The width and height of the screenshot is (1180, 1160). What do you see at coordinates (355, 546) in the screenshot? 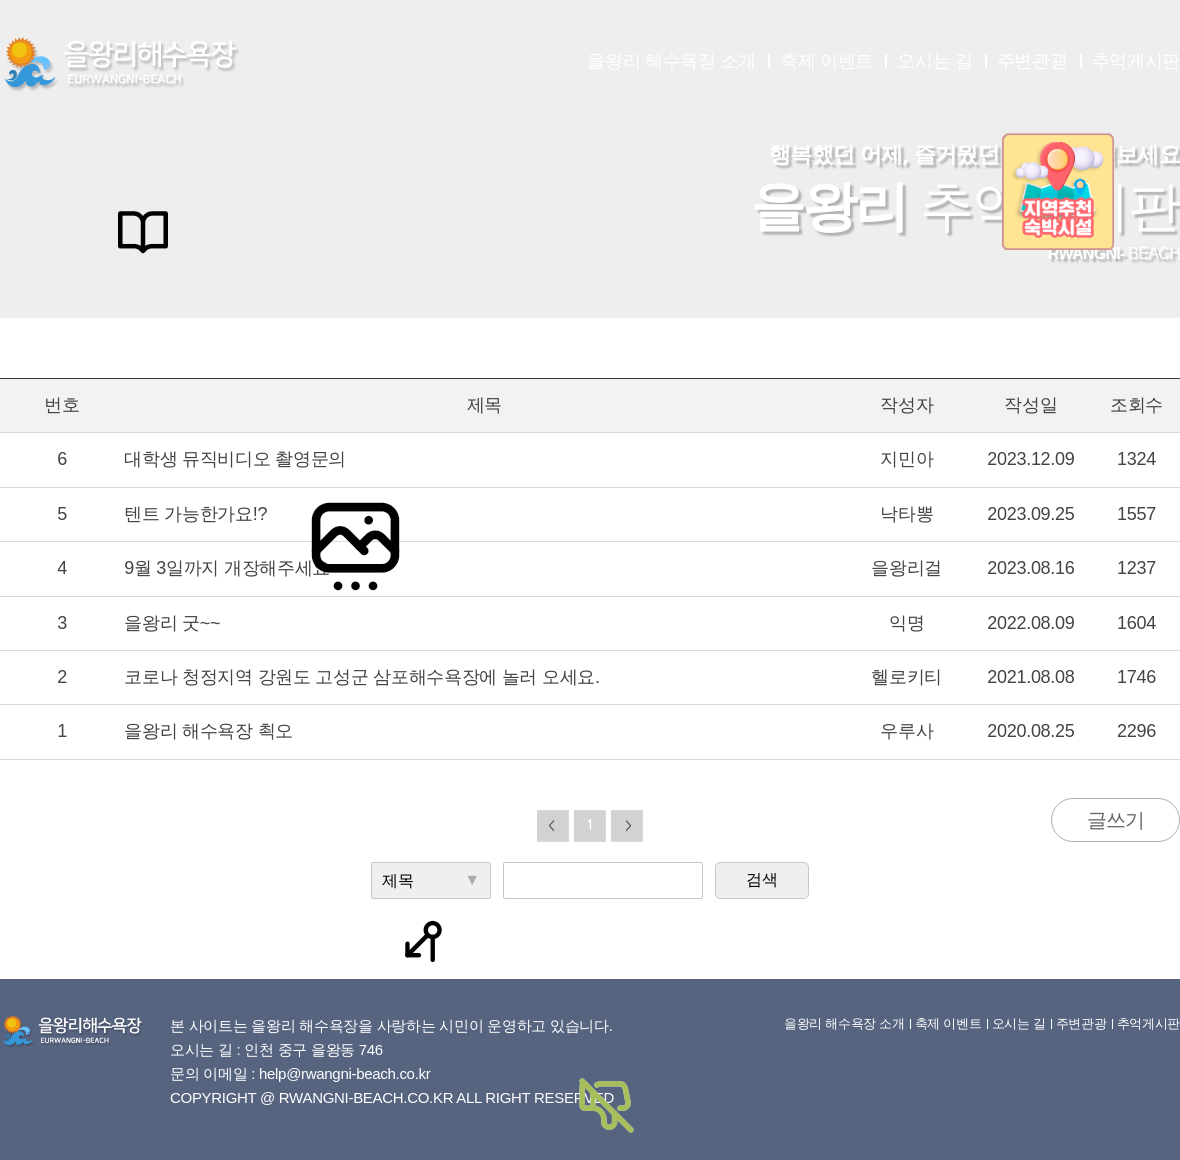
I see `start a photo slideshow` at bounding box center [355, 546].